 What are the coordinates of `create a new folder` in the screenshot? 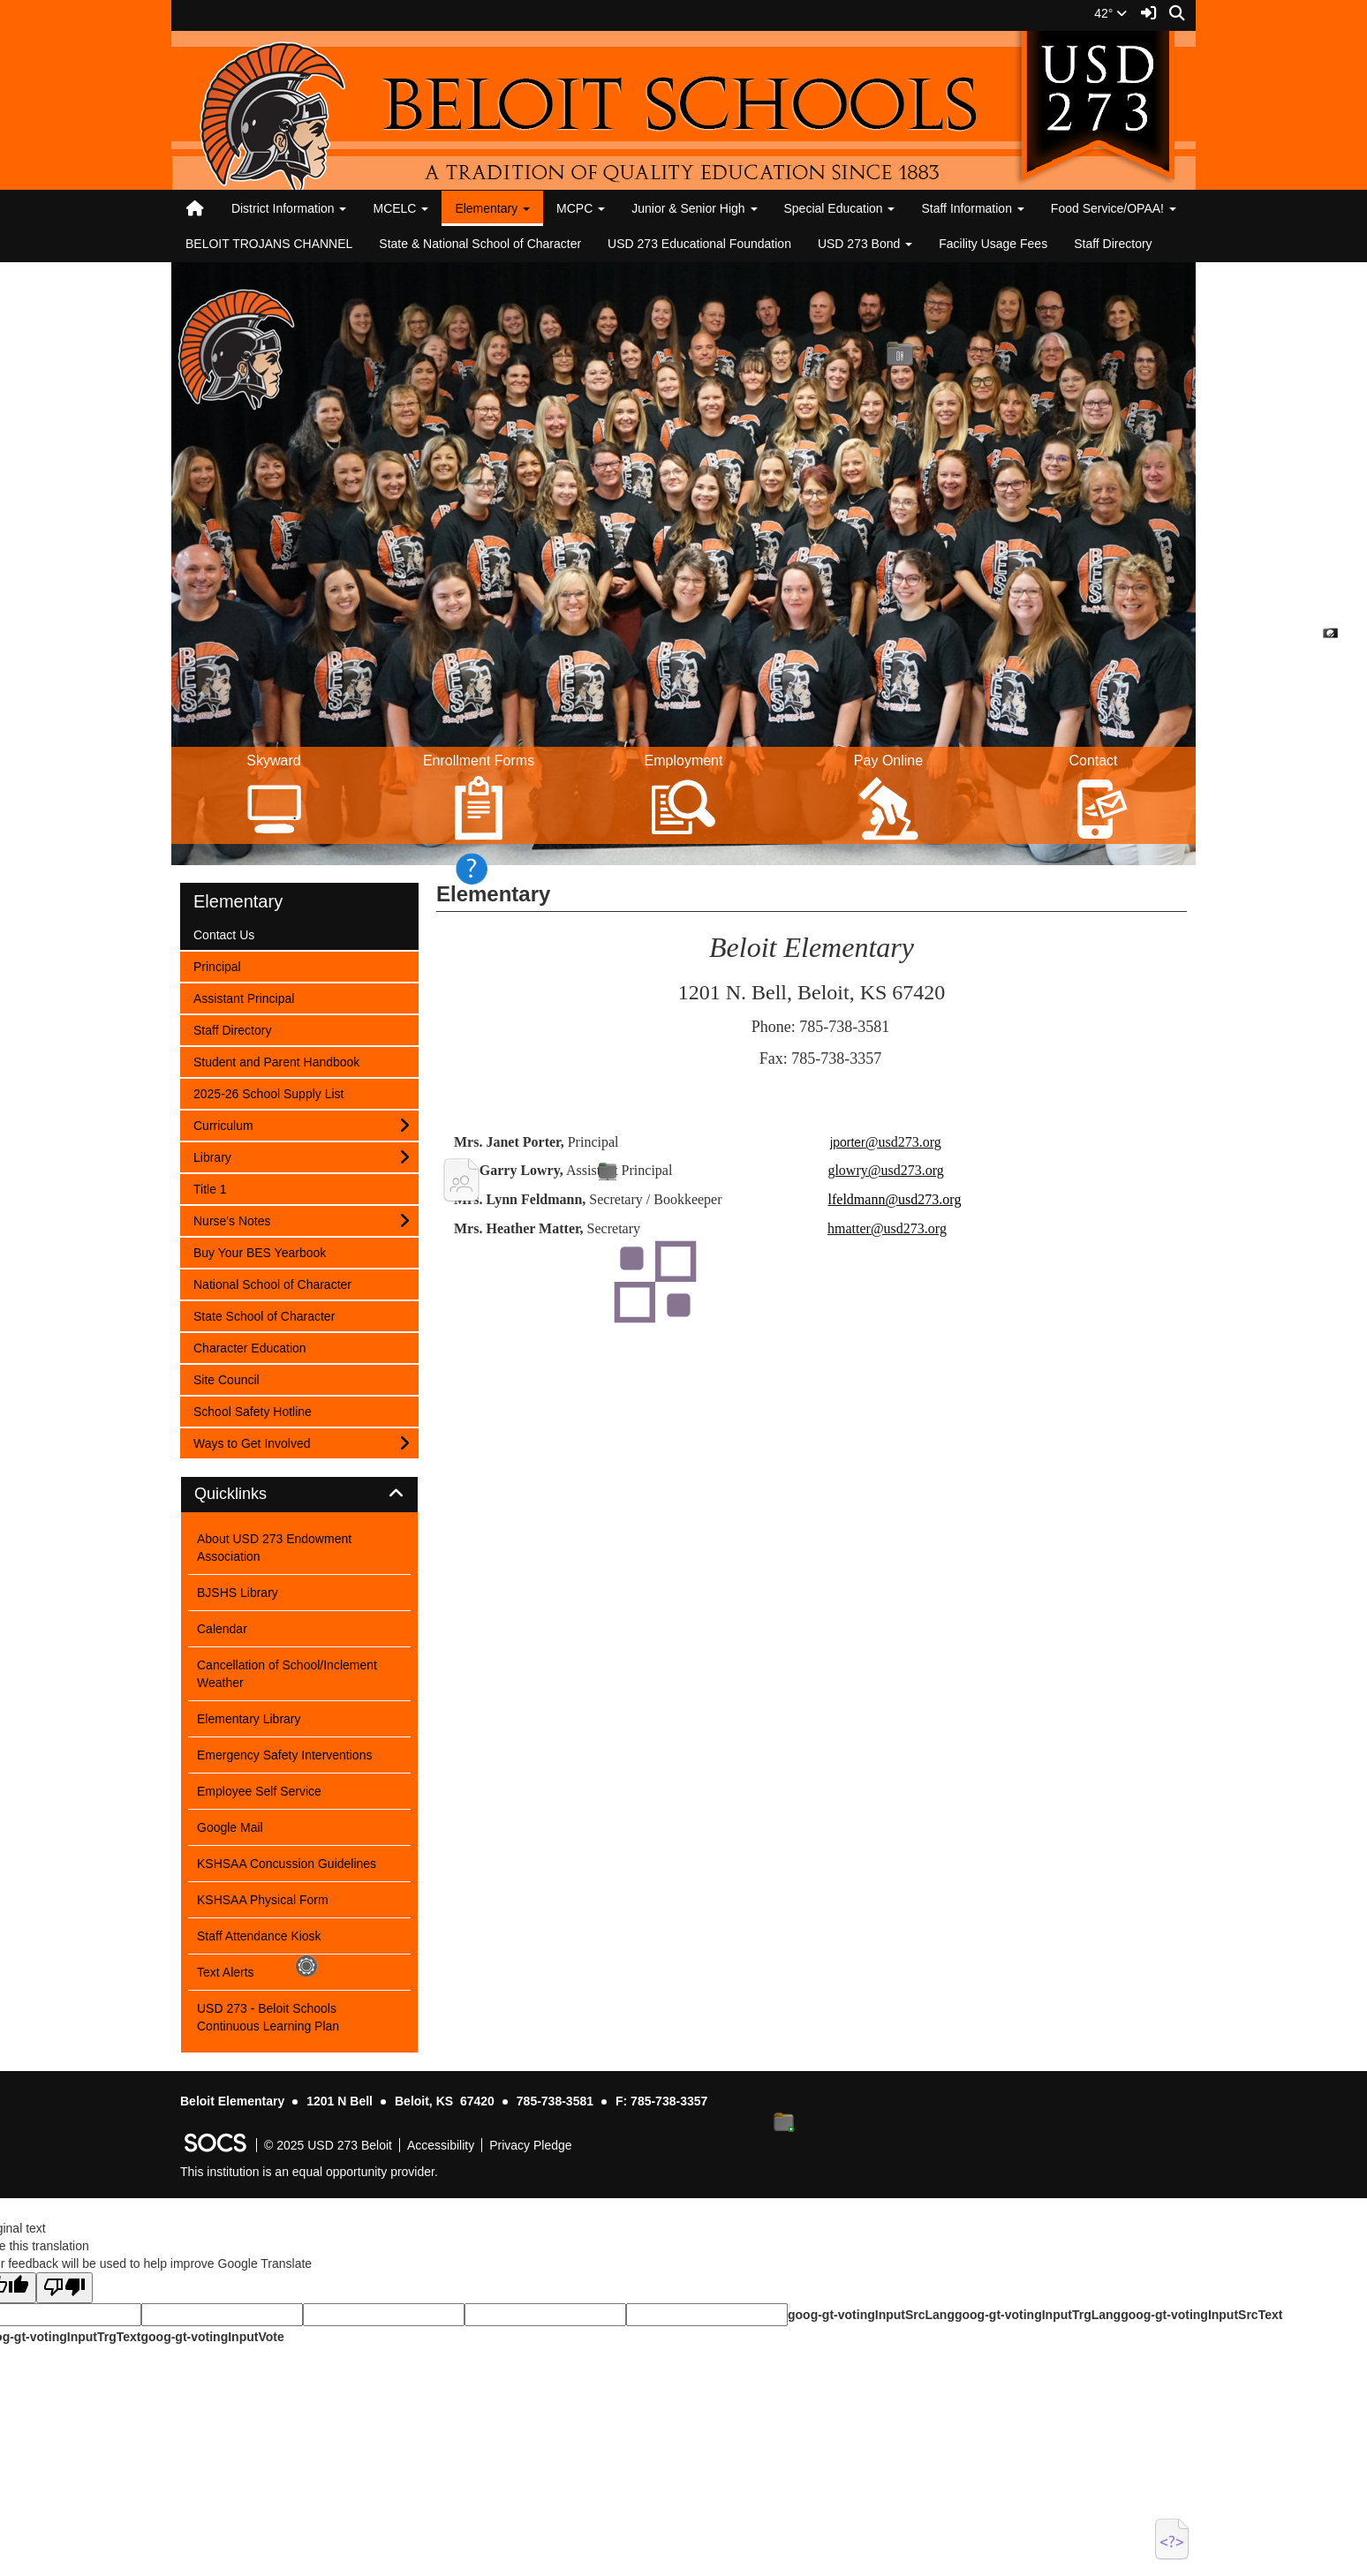 It's located at (783, 2121).